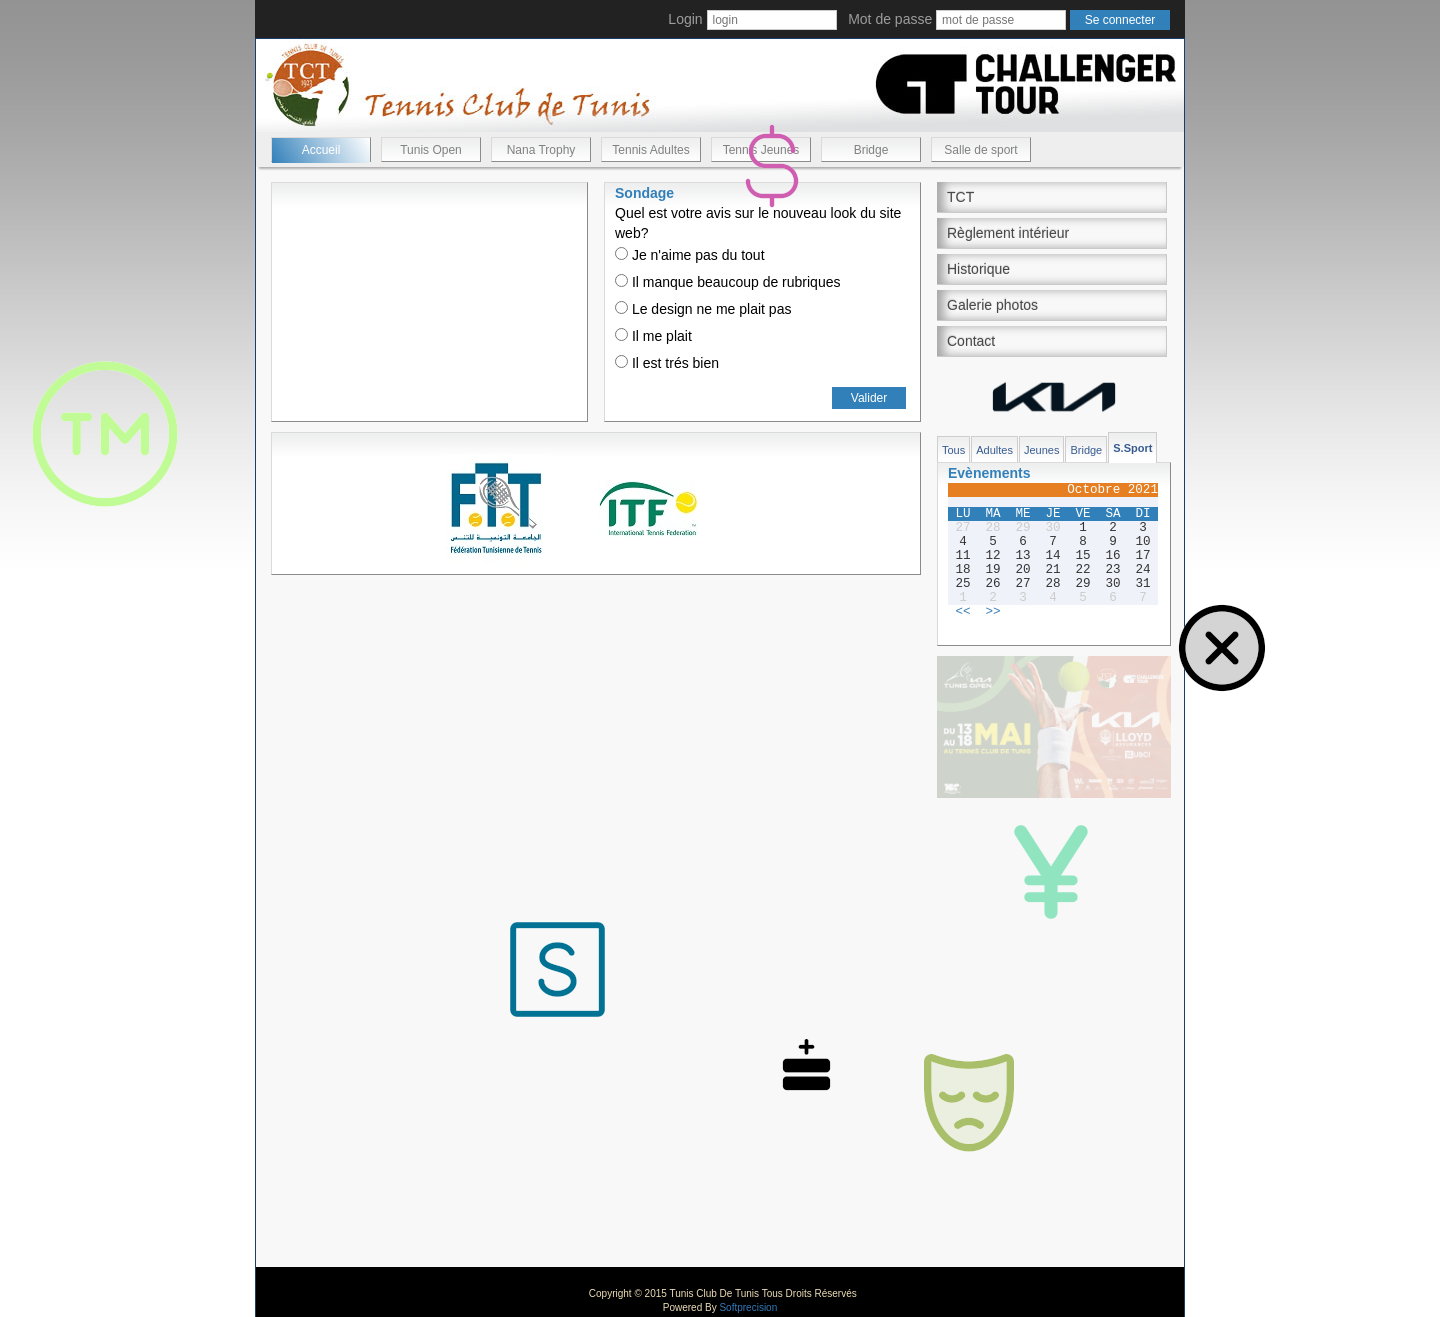 This screenshot has width=1440, height=1317. I want to click on add a new row at the top of a table, so click(806, 1068).